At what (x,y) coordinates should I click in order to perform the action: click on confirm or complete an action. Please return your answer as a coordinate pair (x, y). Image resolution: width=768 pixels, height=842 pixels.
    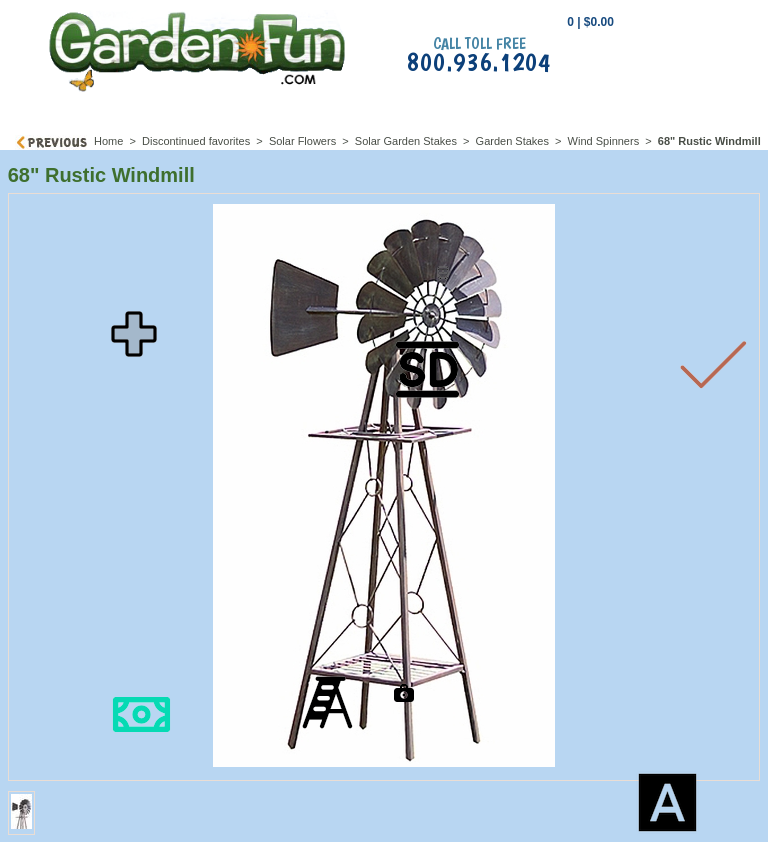
    Looking at the image, I should click on (712, 362).